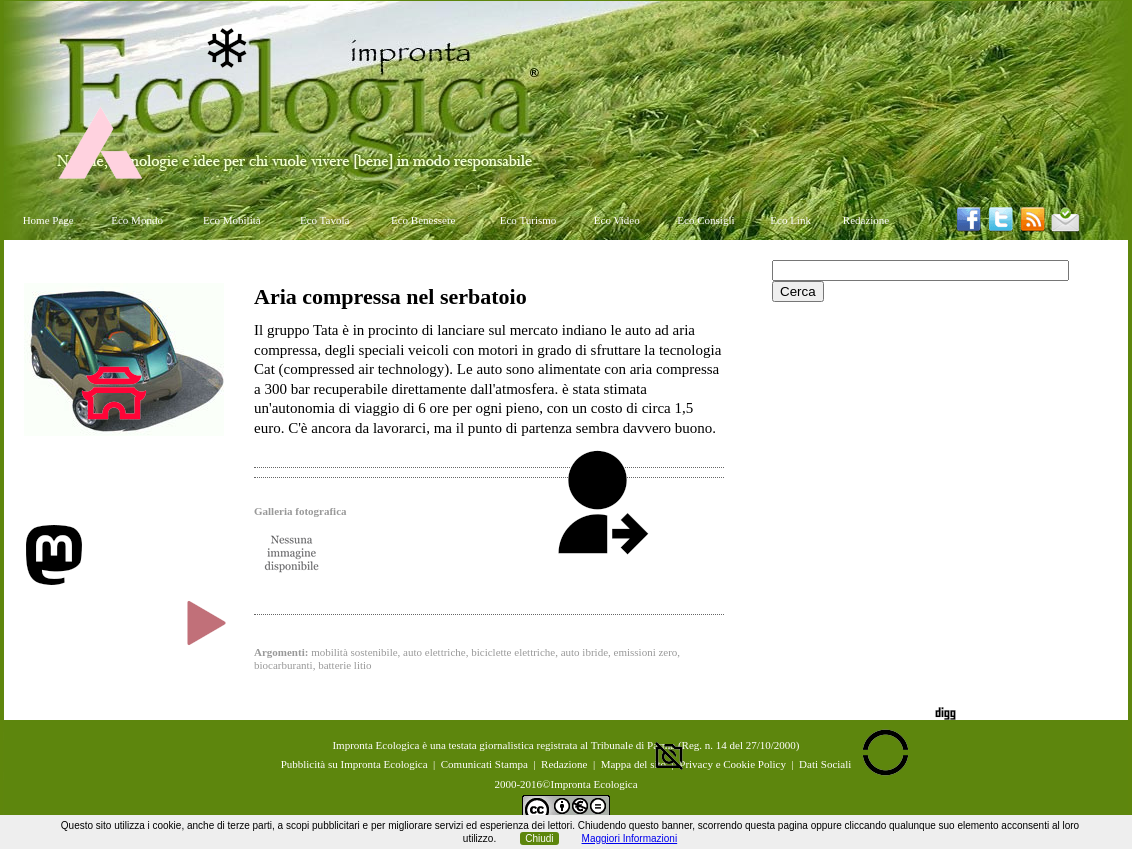 Image resolution: width=1132 pixels, height=849 pixels. Describe the element at coordinates (669, 756) in the screenshot. I see `camera is disabled or turned off` at that location.